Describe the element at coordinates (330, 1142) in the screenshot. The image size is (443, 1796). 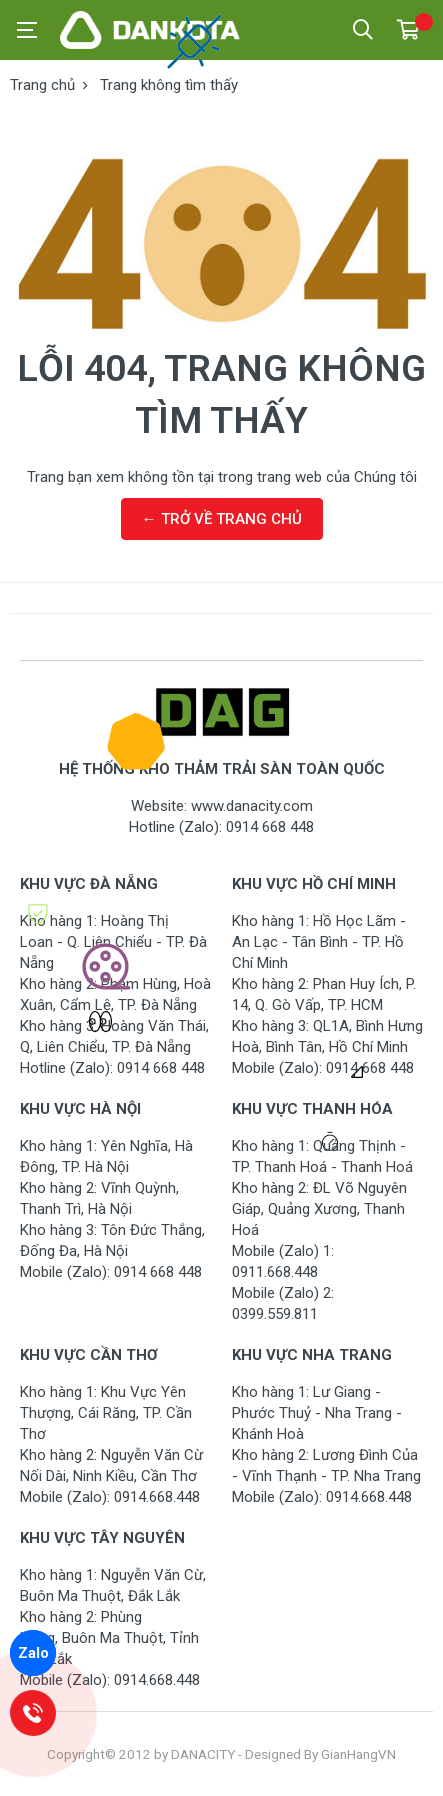
I see `start or set a timer` at that location.